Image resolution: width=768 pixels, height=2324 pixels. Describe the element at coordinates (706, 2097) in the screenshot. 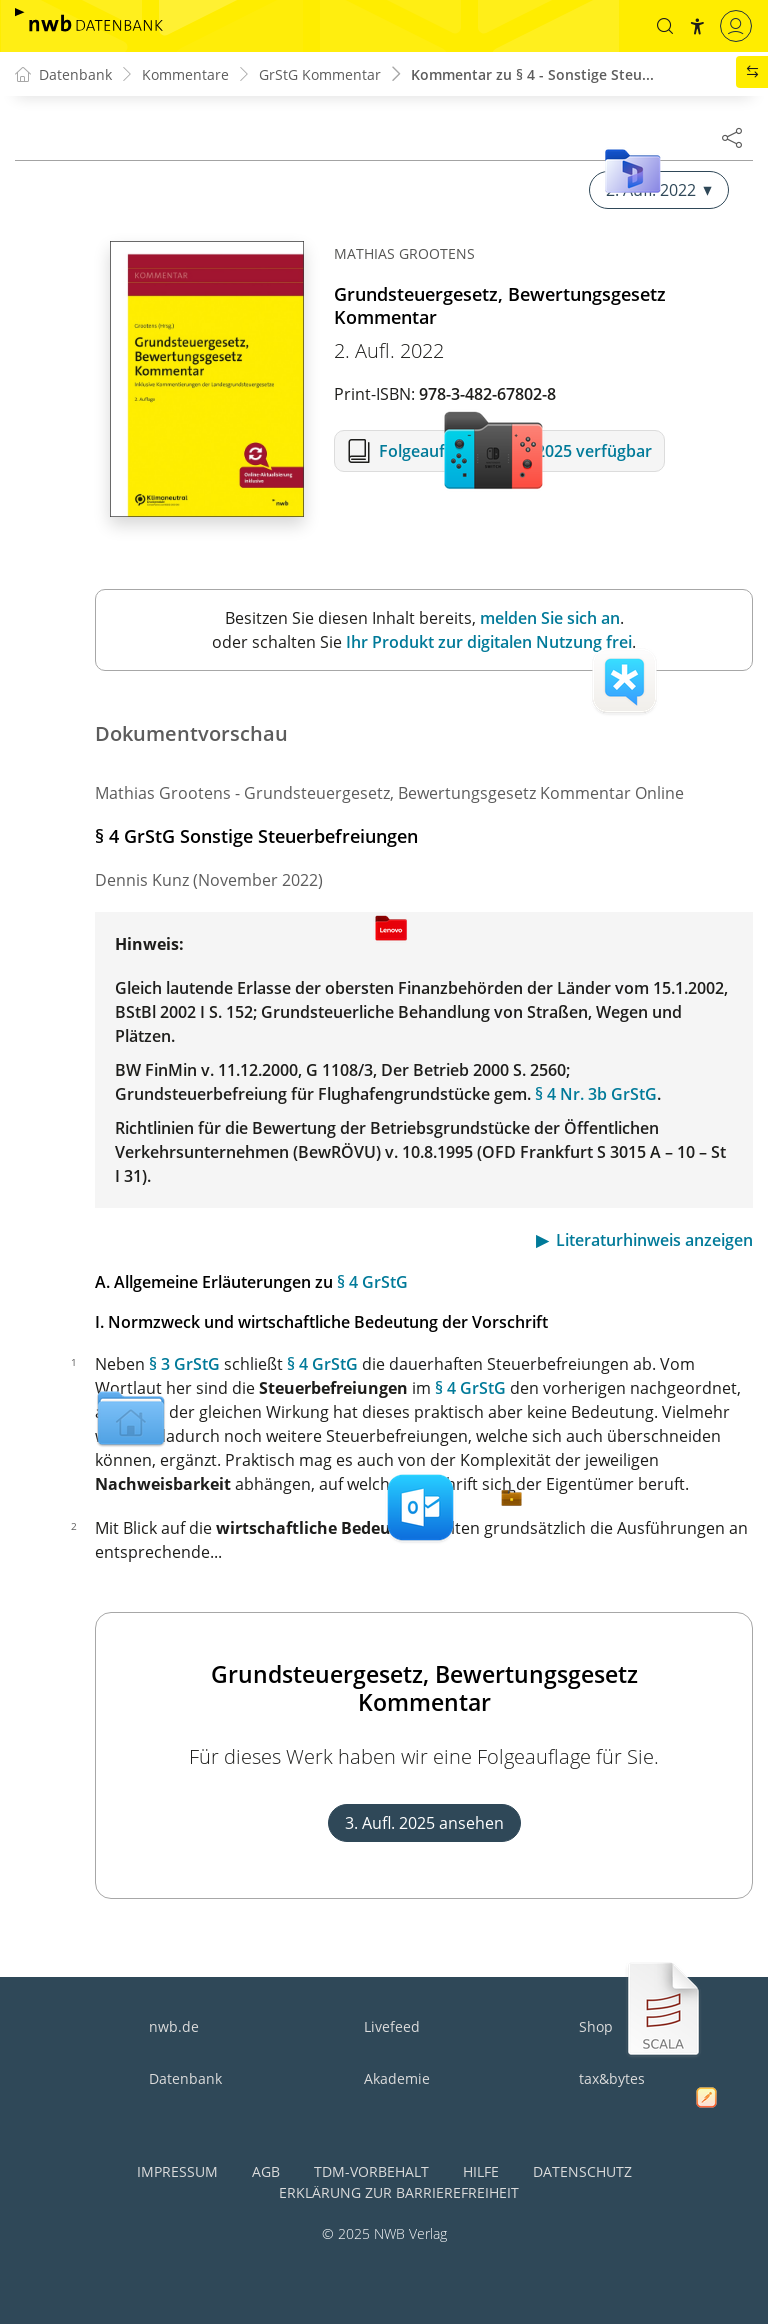

I see `open Postman API development app` at that location.